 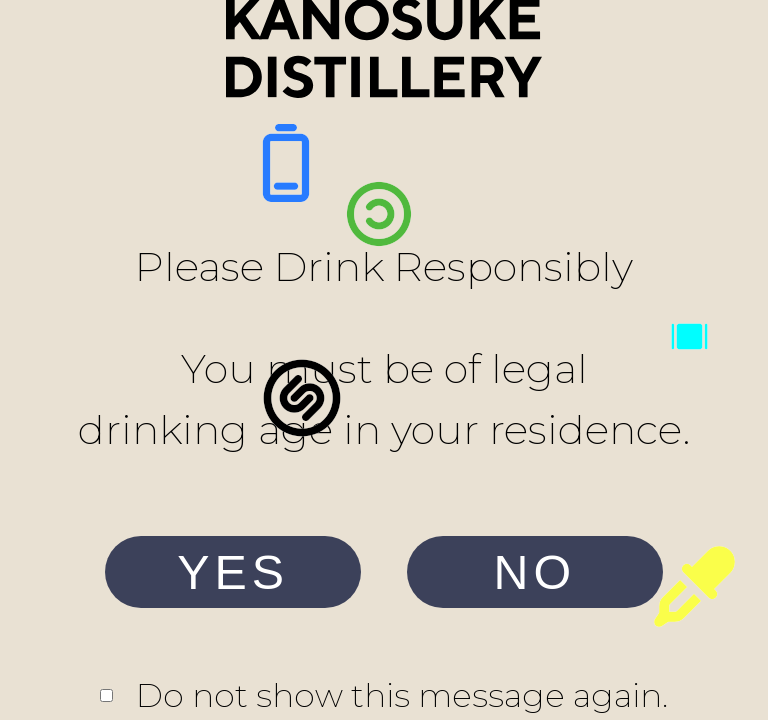 I want to click on indicates low battery level, so click(x=286, y=163).